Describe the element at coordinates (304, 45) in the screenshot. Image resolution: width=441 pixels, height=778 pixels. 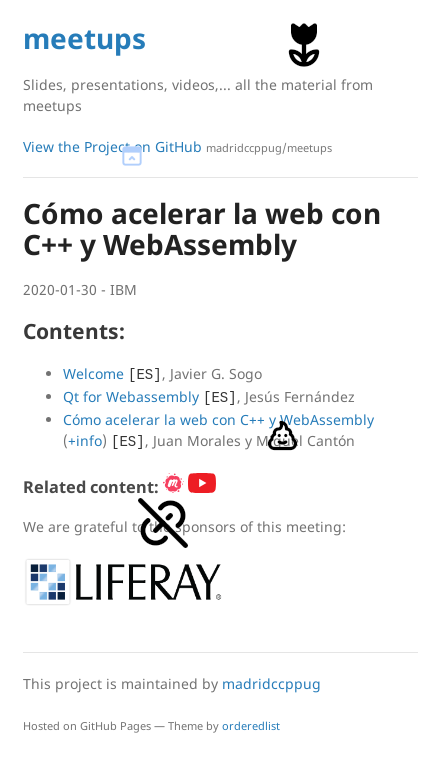
I see `enable macro or close-up camera mode` at that location.